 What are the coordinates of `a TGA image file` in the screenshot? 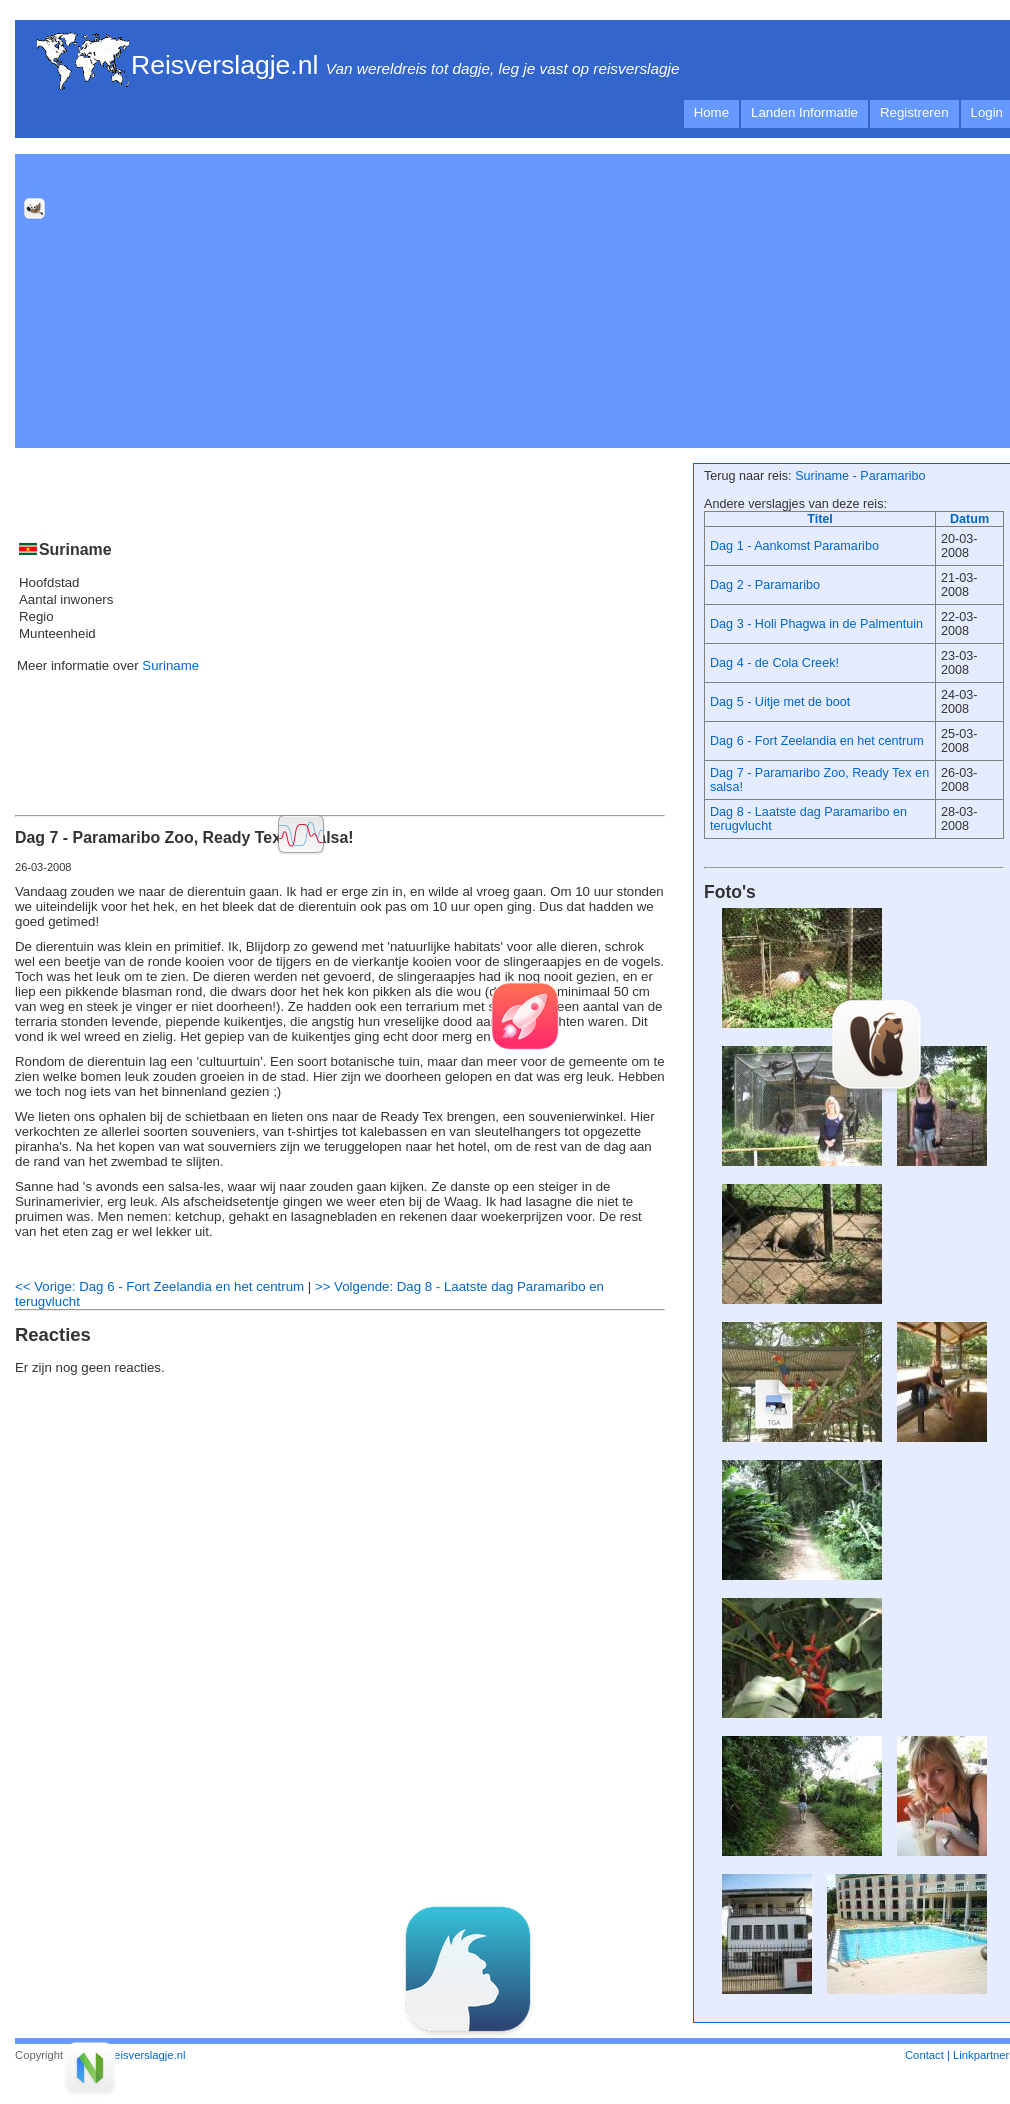 It's located at (774, 1405).